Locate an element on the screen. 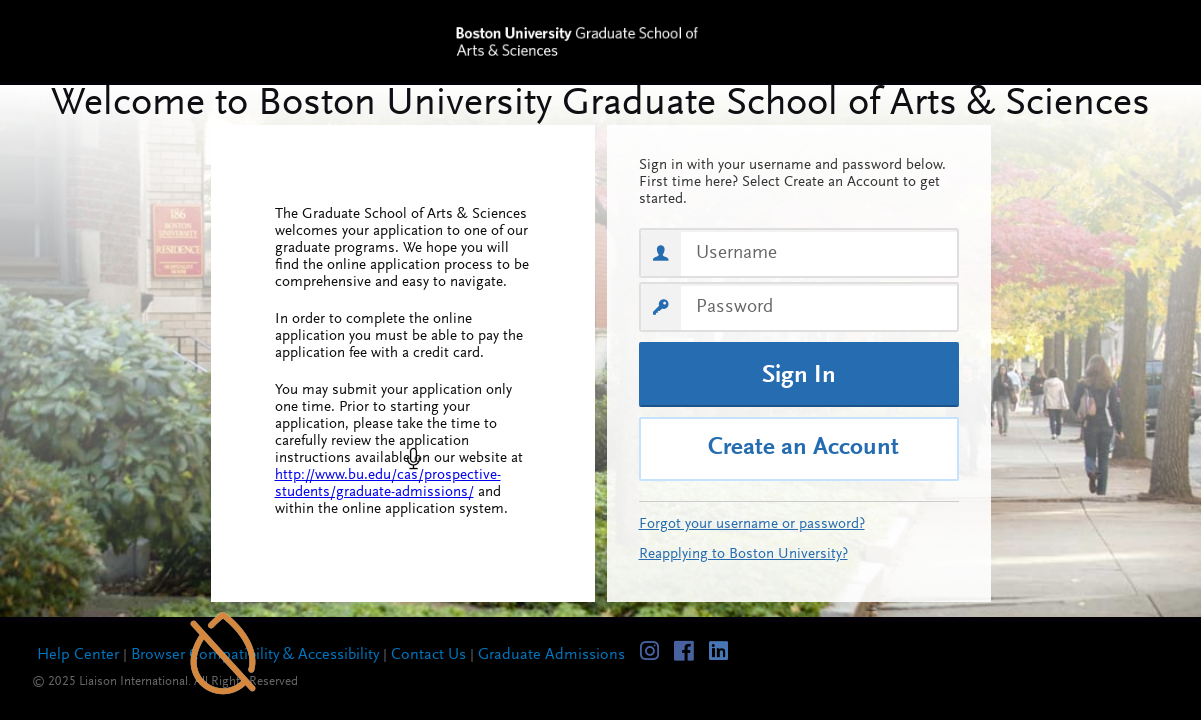  tap to record audio or voice message is located at coordinates (413, 458).